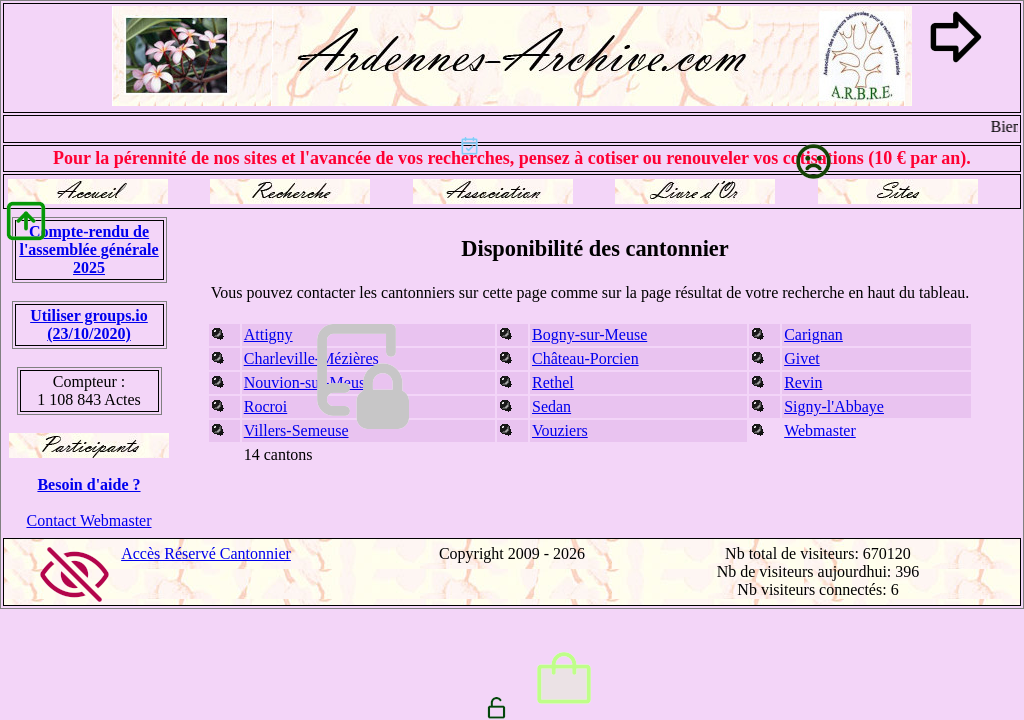  I want to click on indicate negative feedback or dissatisfaction, so click(813, 161).